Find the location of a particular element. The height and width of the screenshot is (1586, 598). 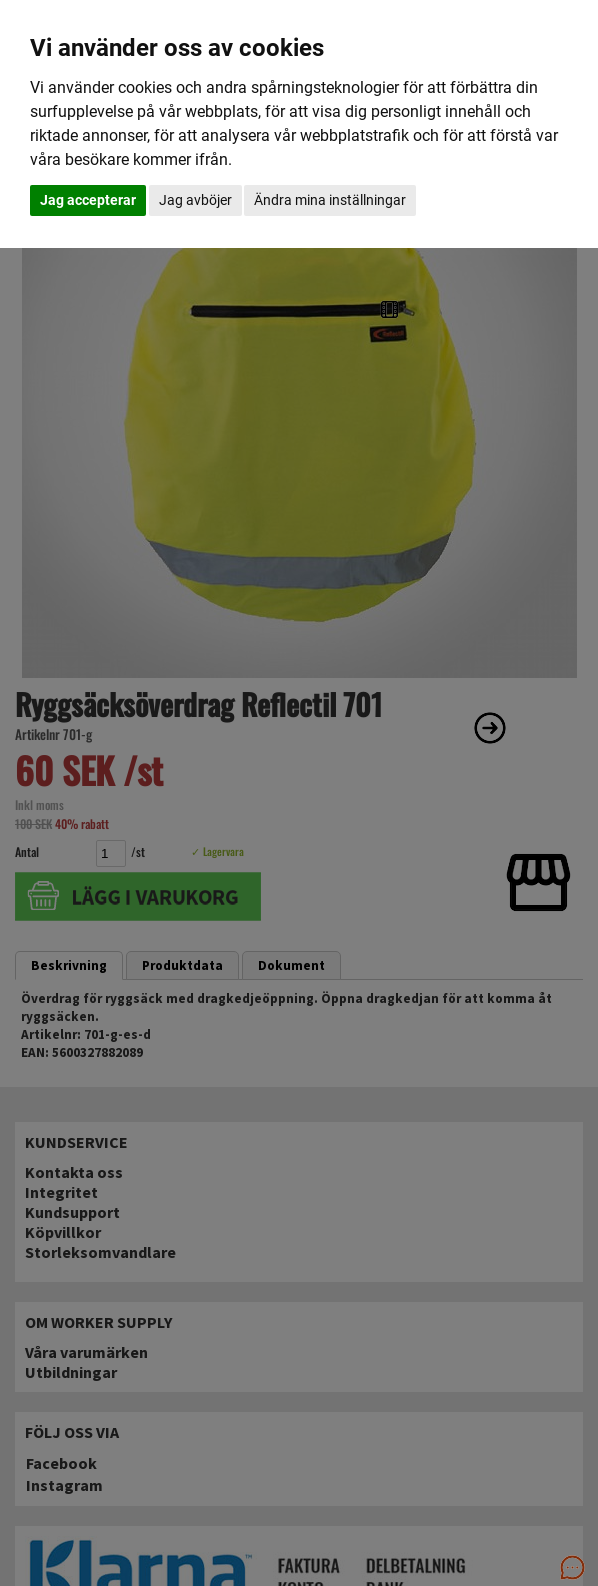

open chat or messaging is located at coordinates (572, 1567).